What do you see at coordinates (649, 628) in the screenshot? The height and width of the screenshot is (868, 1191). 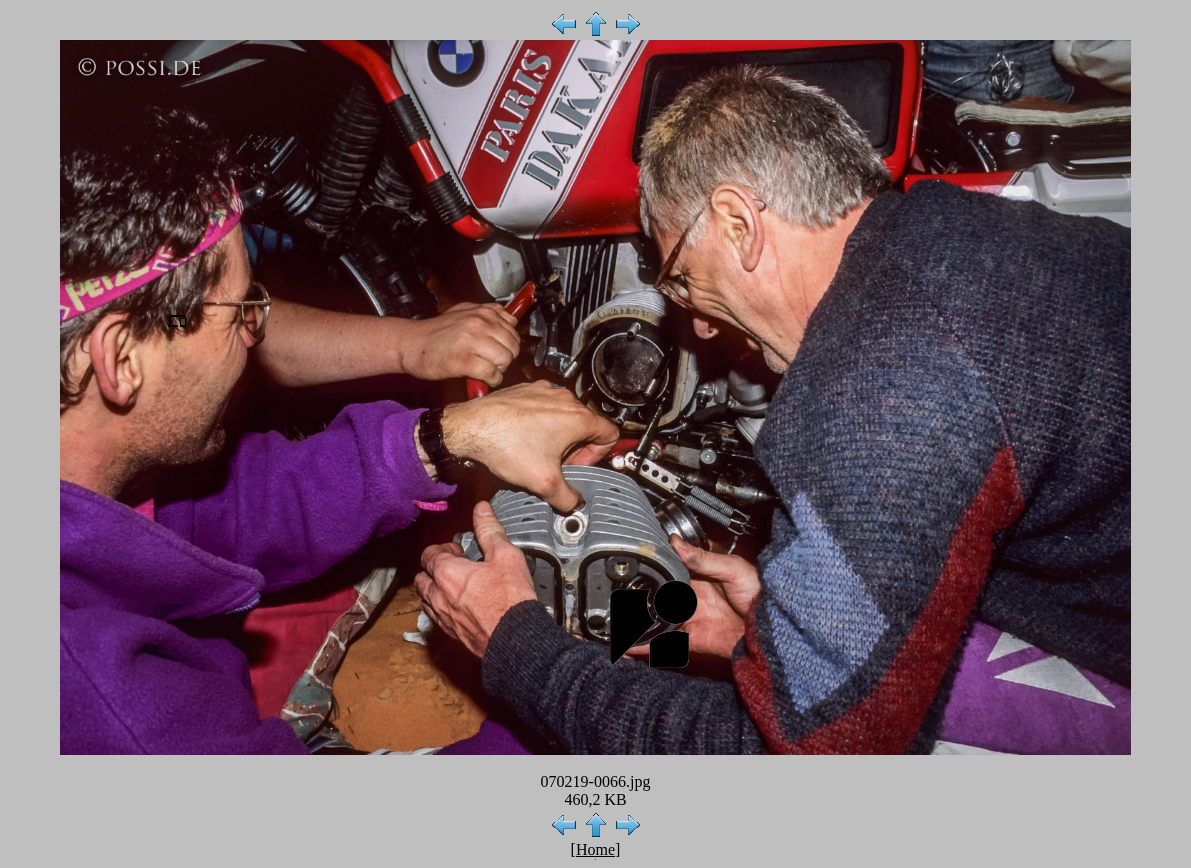 I see `access street view mode on maps` at bounding box center [649, 628].